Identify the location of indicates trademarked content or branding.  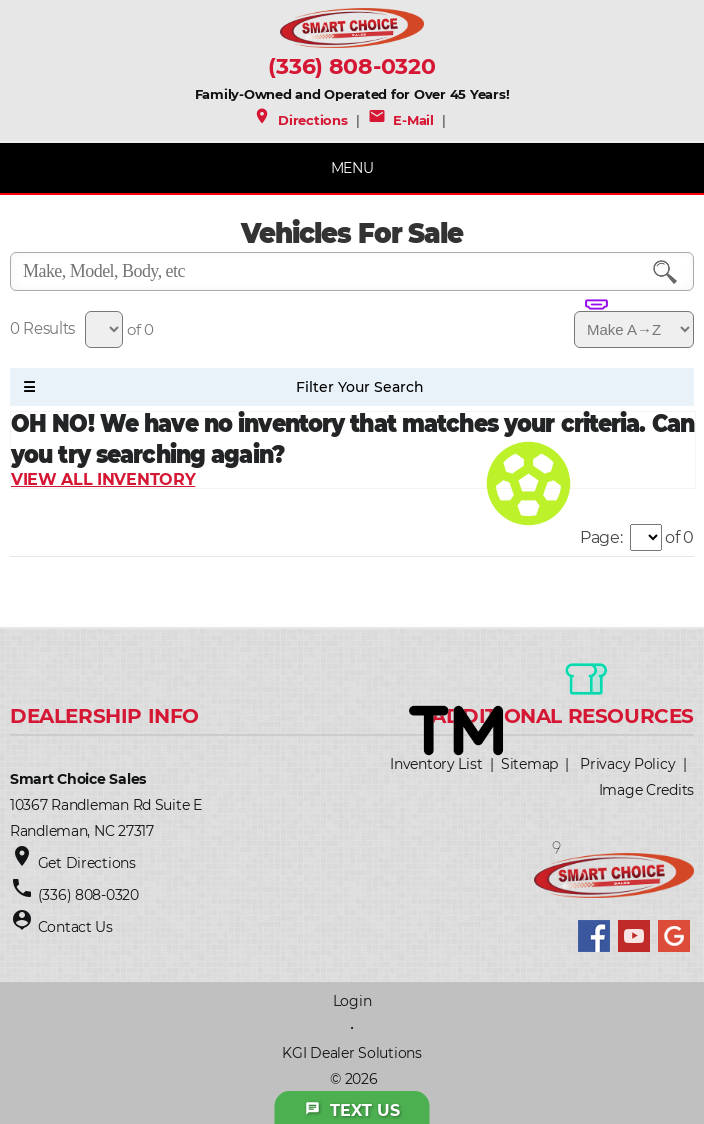
(458, 730).